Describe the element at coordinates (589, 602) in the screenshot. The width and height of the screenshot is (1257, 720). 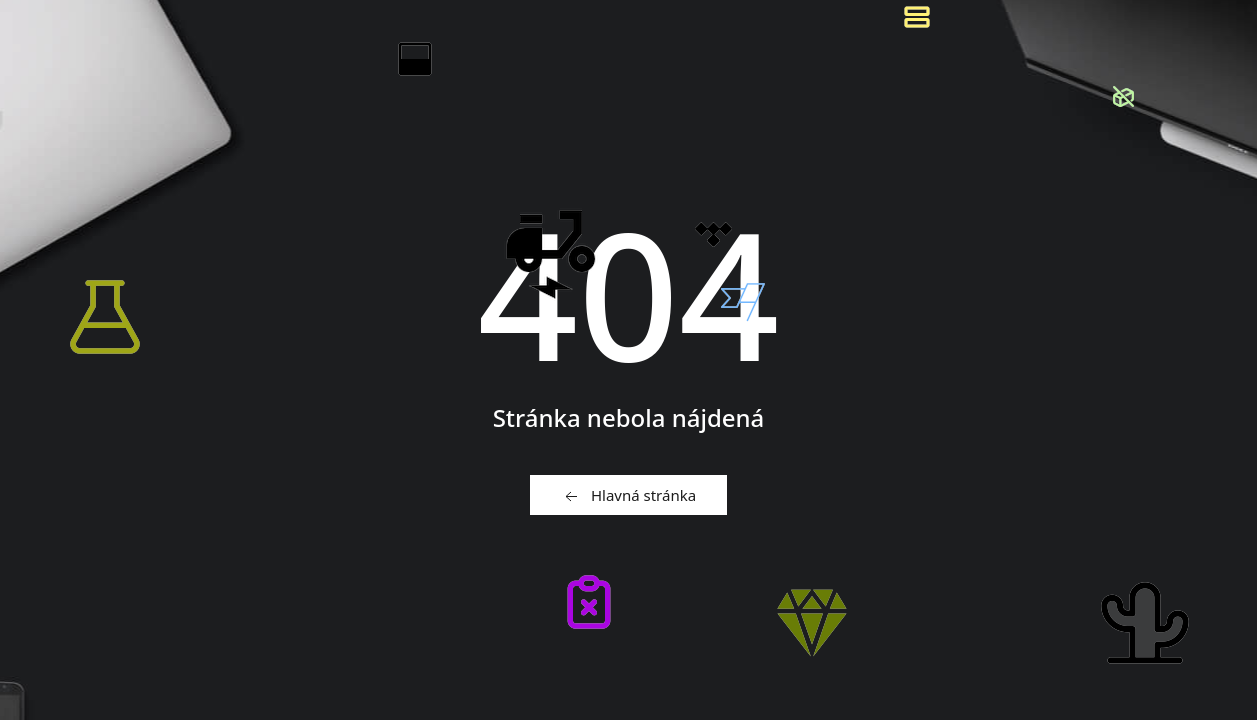
I see `clear clipboard contents` at that location.